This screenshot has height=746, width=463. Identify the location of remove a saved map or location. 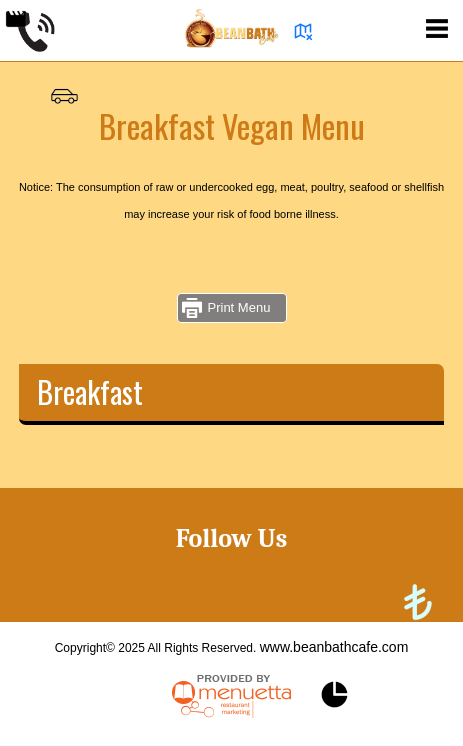
(303, 31).